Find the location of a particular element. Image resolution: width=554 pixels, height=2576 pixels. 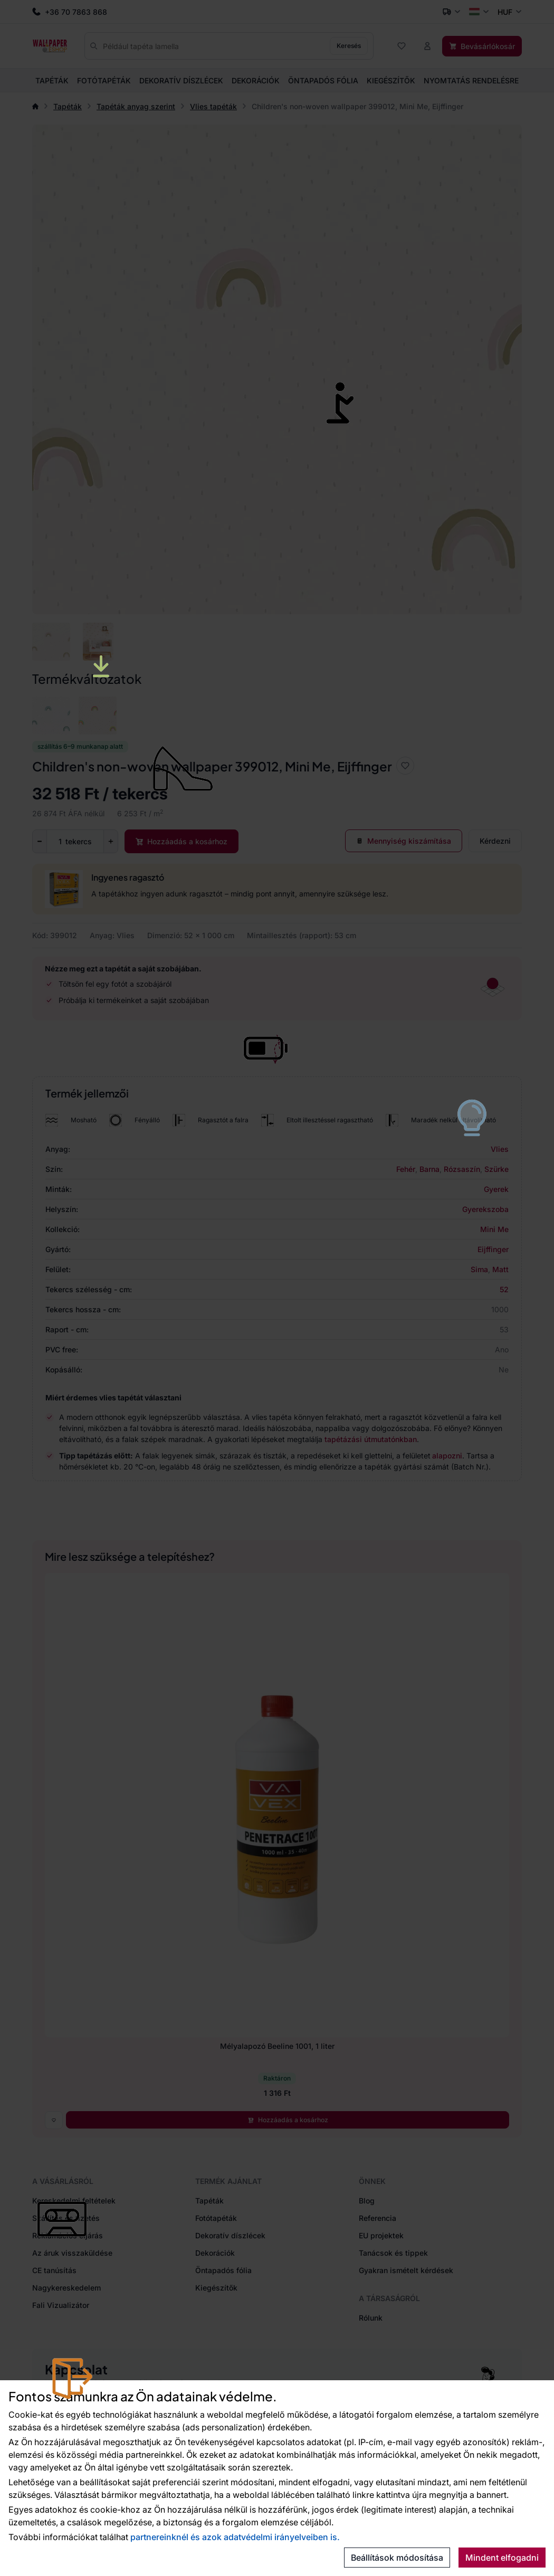

indicates battery at 50% charge level is located at coordinates (265, 1048).